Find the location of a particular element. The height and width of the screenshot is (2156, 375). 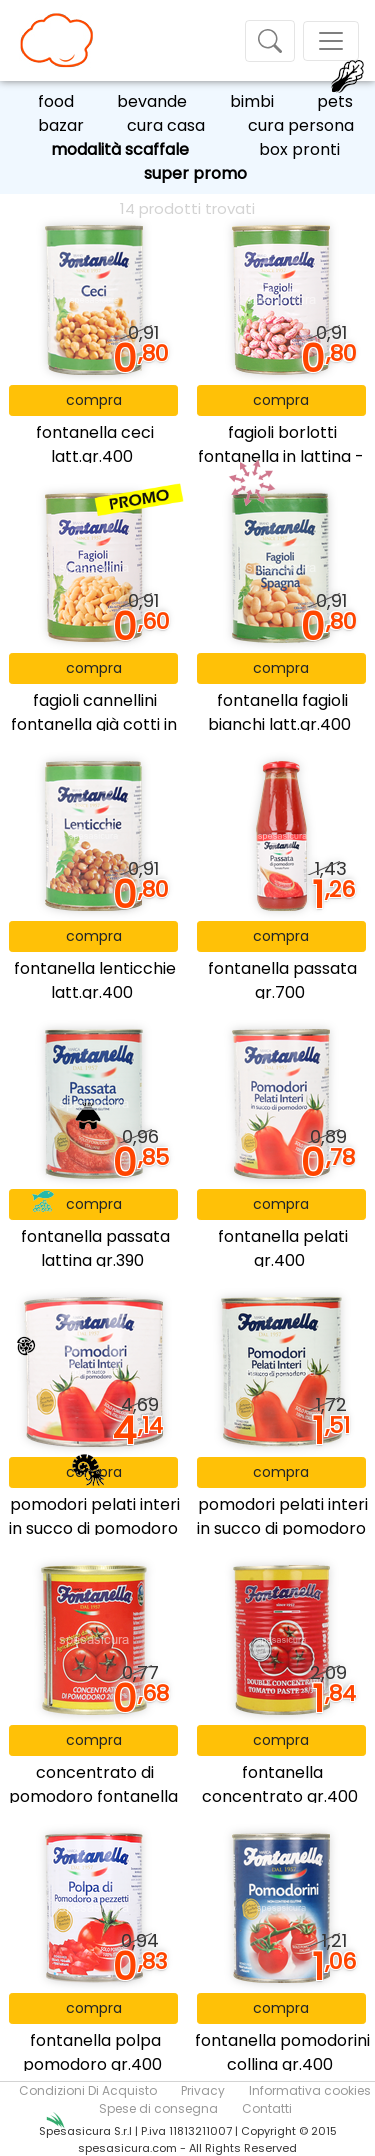

fossil or paleontology category indicator is located at coordinates (88, 1470).